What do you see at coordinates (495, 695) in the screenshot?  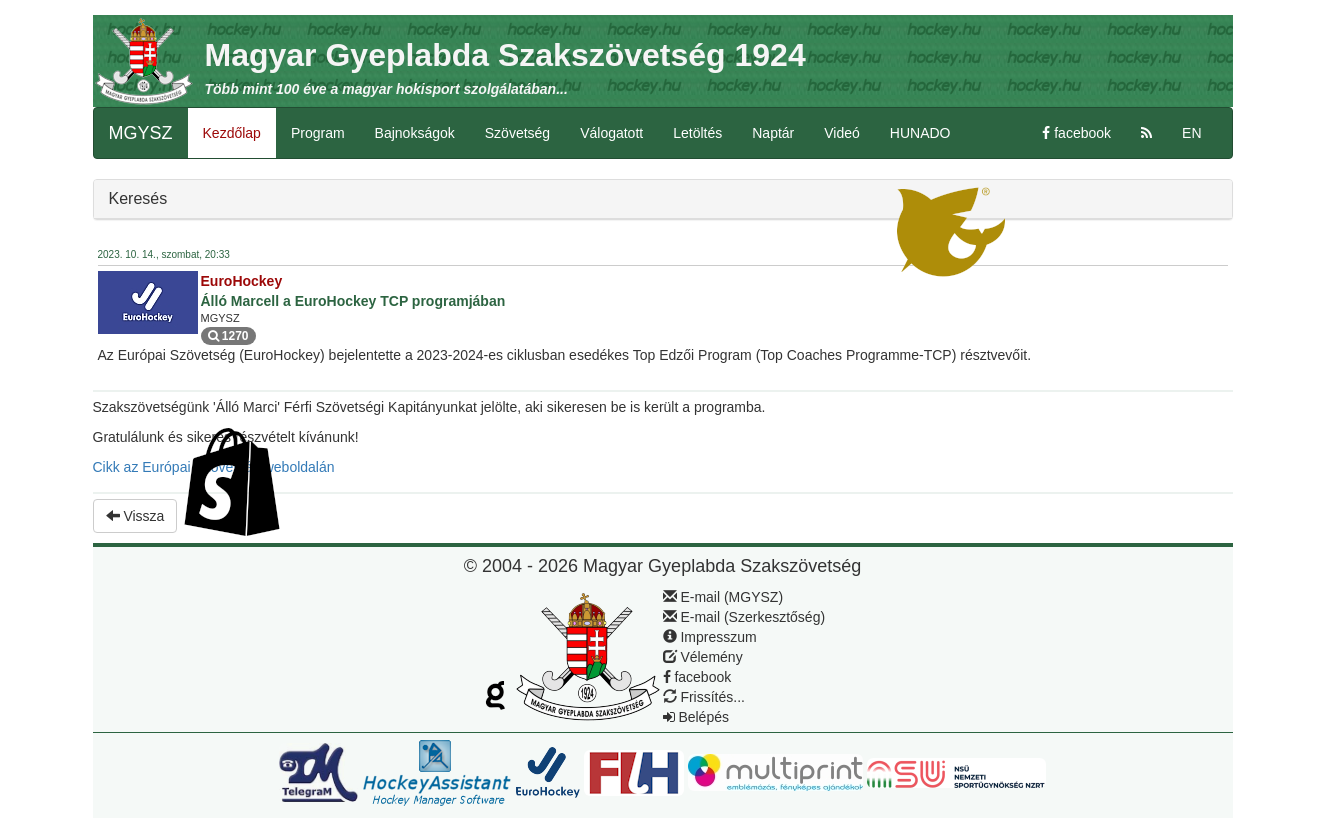 I see `open Kagi search engine` at bounding box center [495, 695].